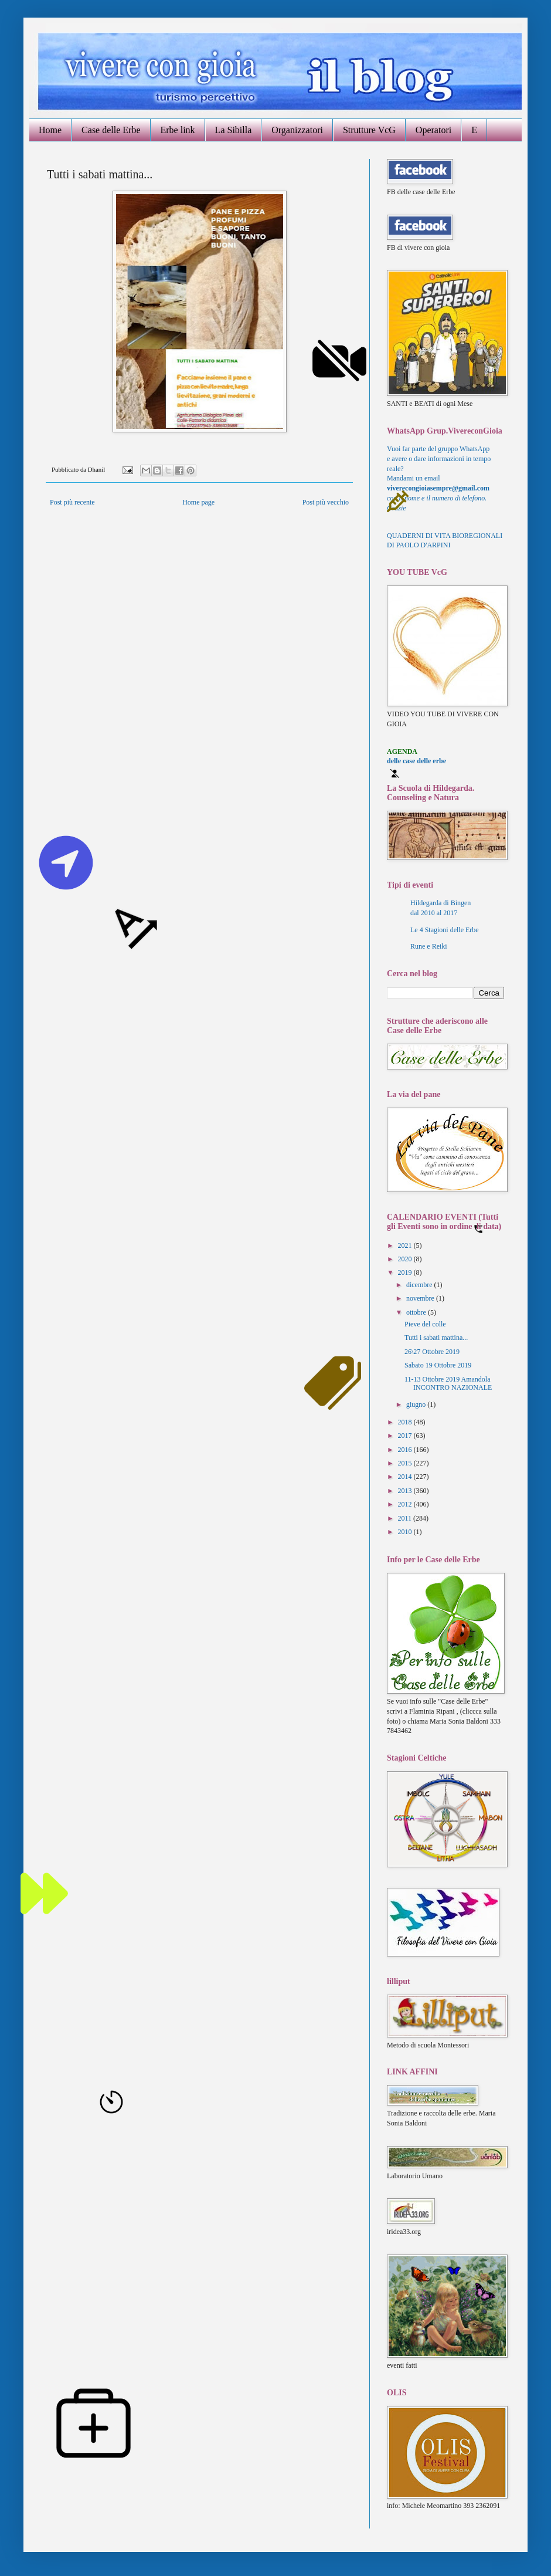  I want to click on view or manage tags, so click(332, 1383).